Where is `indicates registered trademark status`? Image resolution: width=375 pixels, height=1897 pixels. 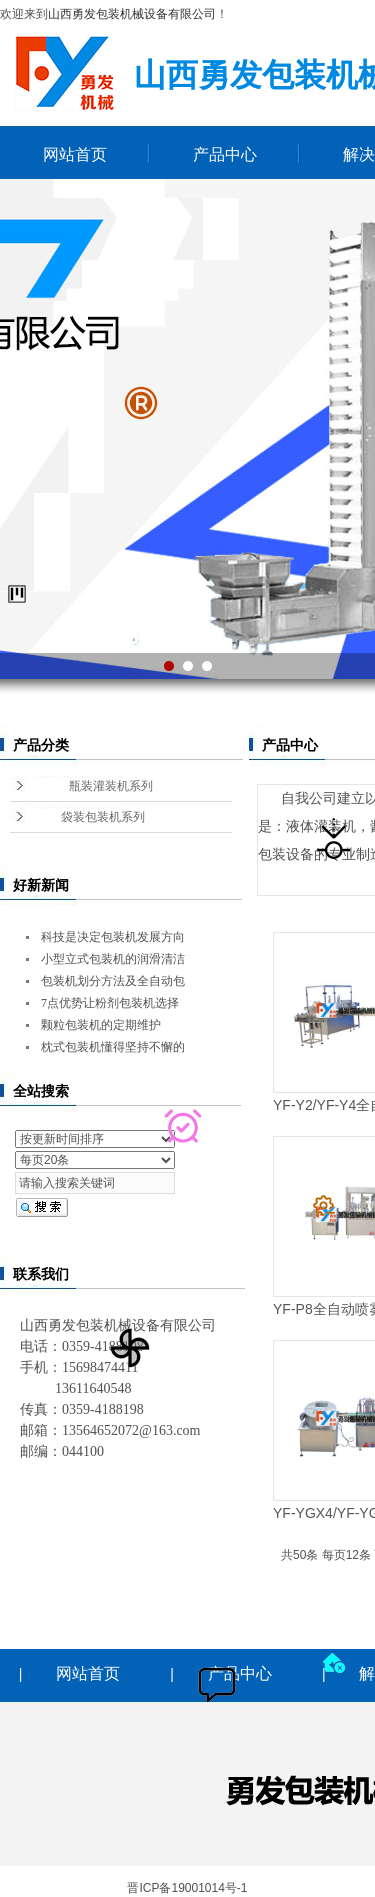 indicates registered trademark status is located at coordinates (141, 403).